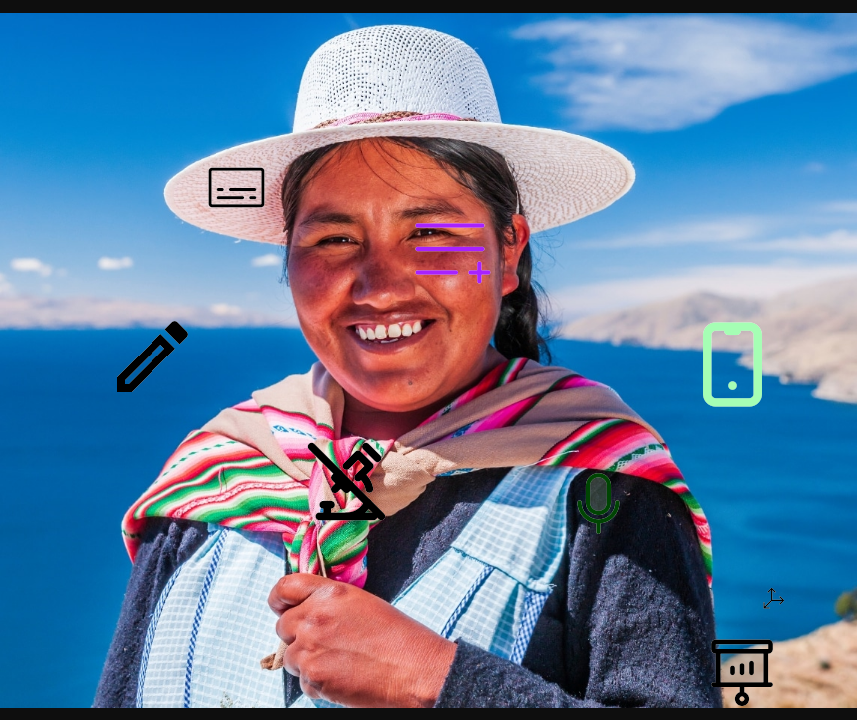 This screenshot has height=720, width=857. Describe the element at coordinates (598, 502) in the screenshot. I see `tap to start voice recording` at that location.